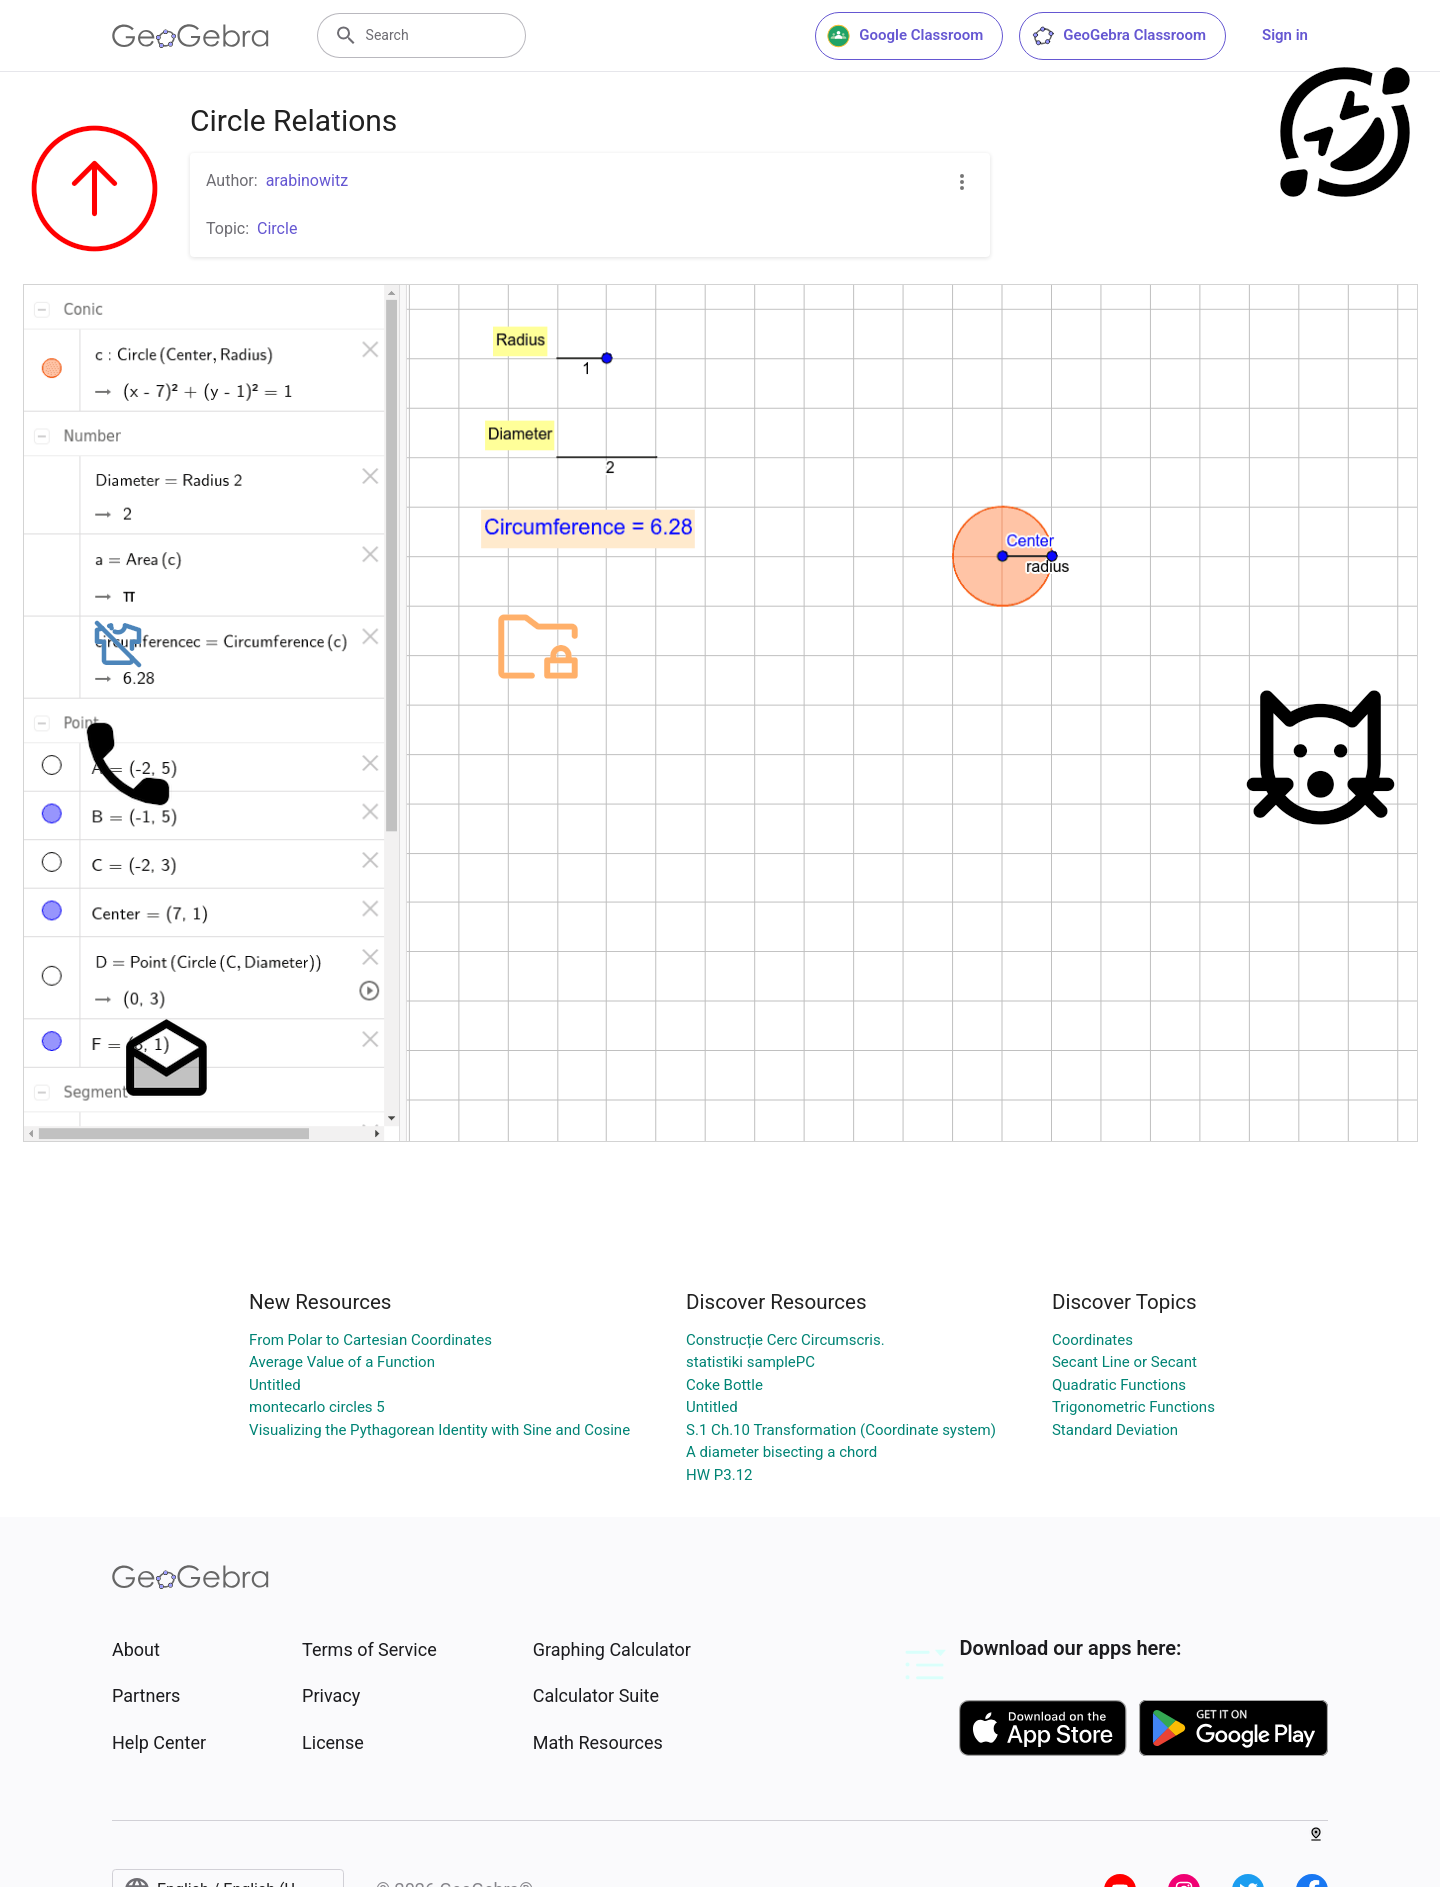 The image size is (1440, 1887). I want to click on react with laughing emoji, so click(1345, 132).